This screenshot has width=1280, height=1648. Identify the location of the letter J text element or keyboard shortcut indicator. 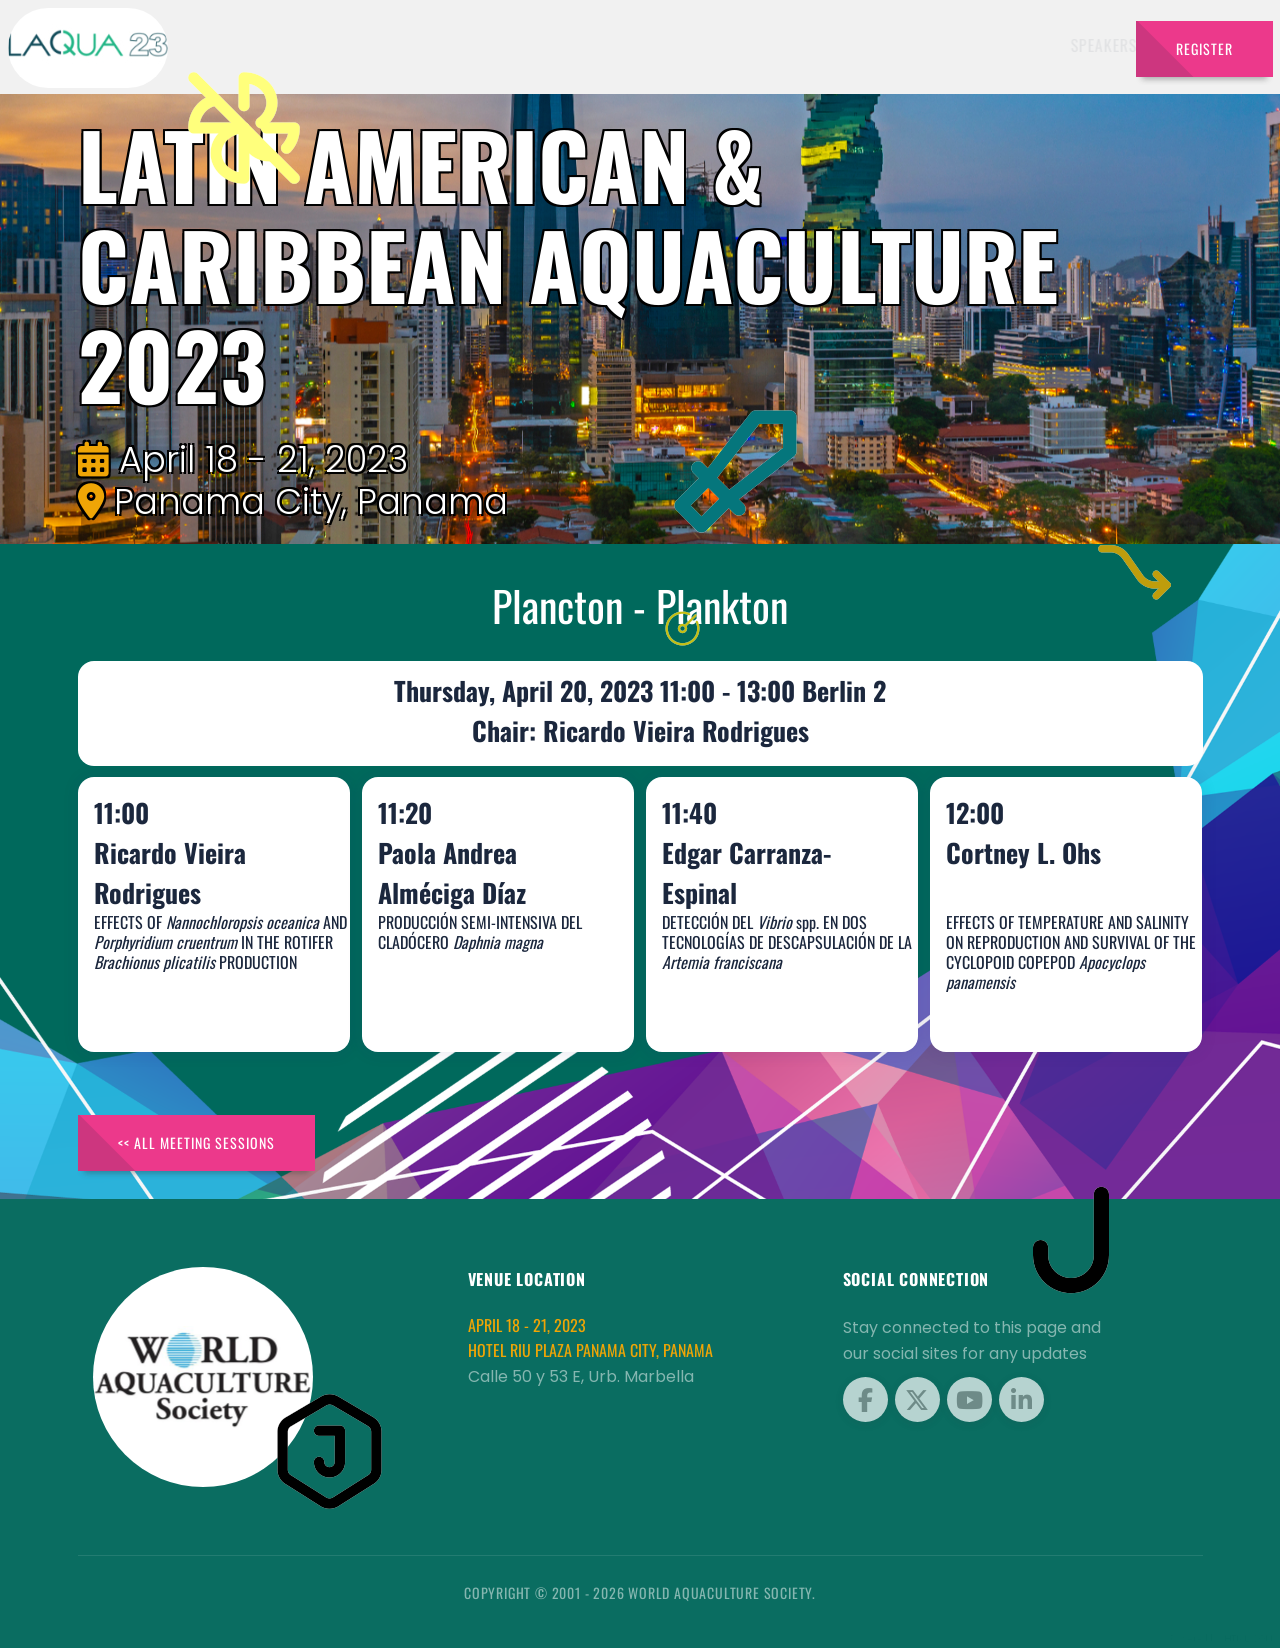
(1071, 1240).